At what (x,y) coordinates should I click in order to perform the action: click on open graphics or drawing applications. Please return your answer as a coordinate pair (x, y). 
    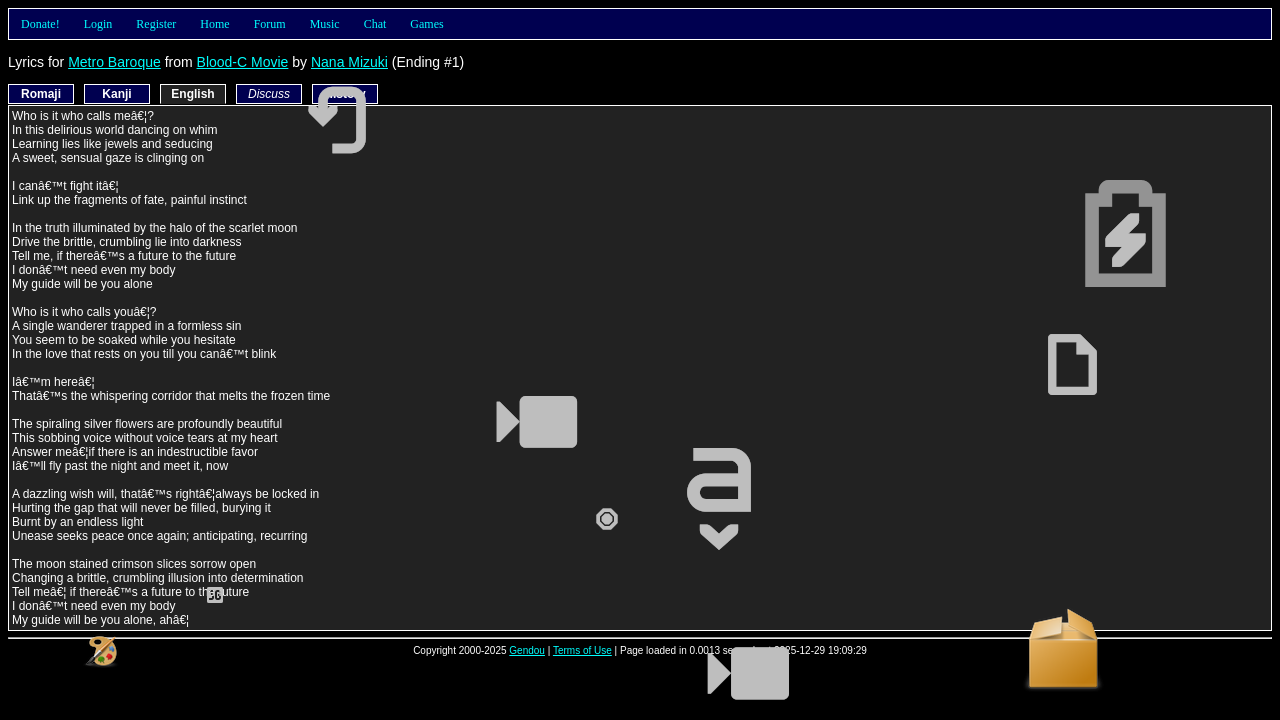
    Looking at the image, I should click on (101, 652).